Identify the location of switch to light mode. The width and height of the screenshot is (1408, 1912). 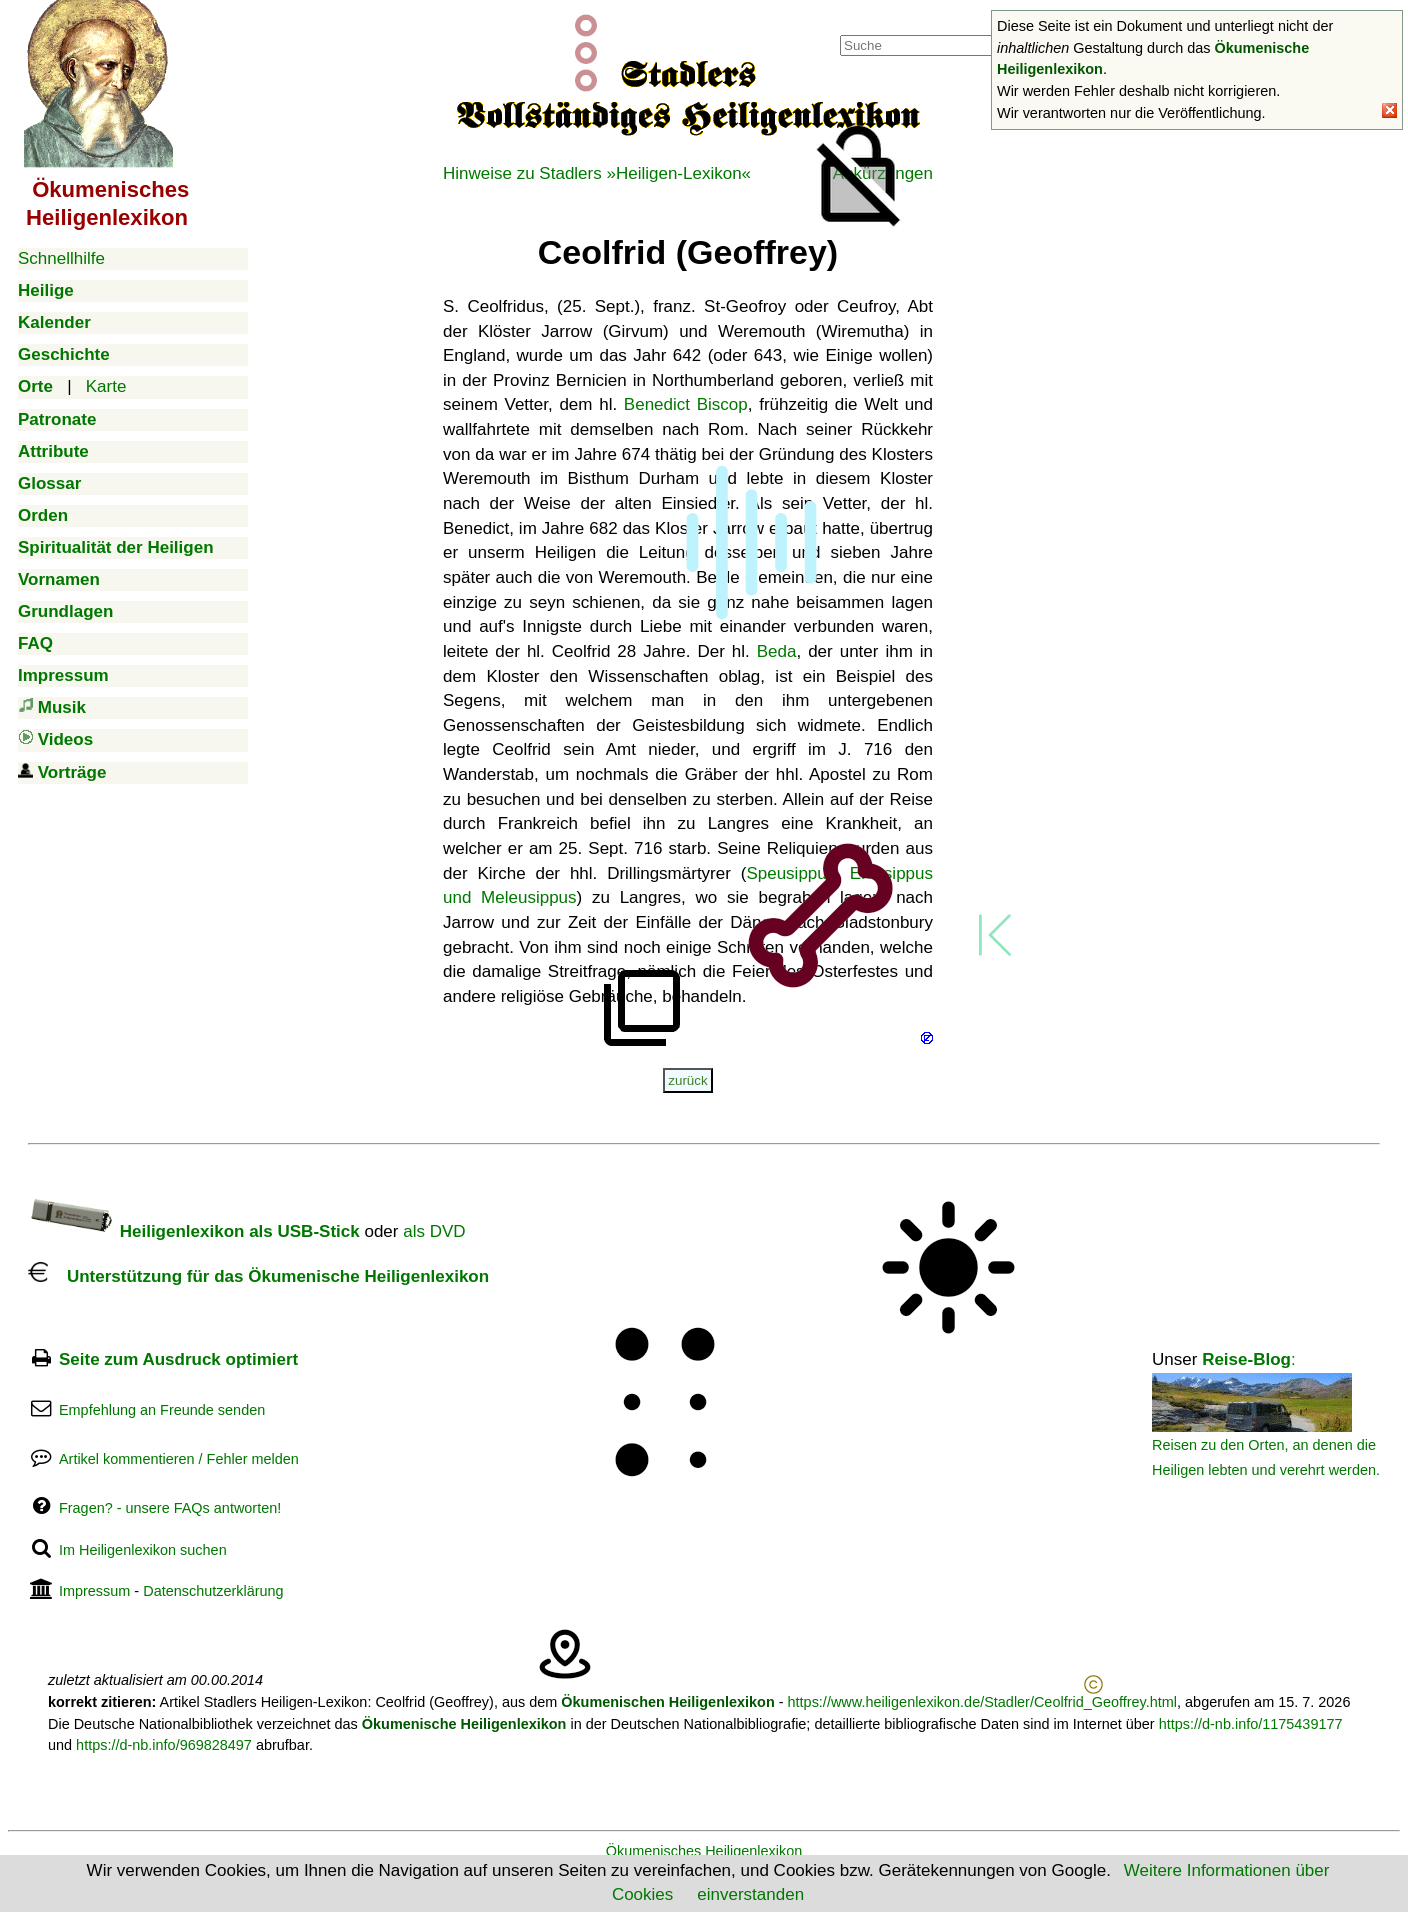
(948, 1267).